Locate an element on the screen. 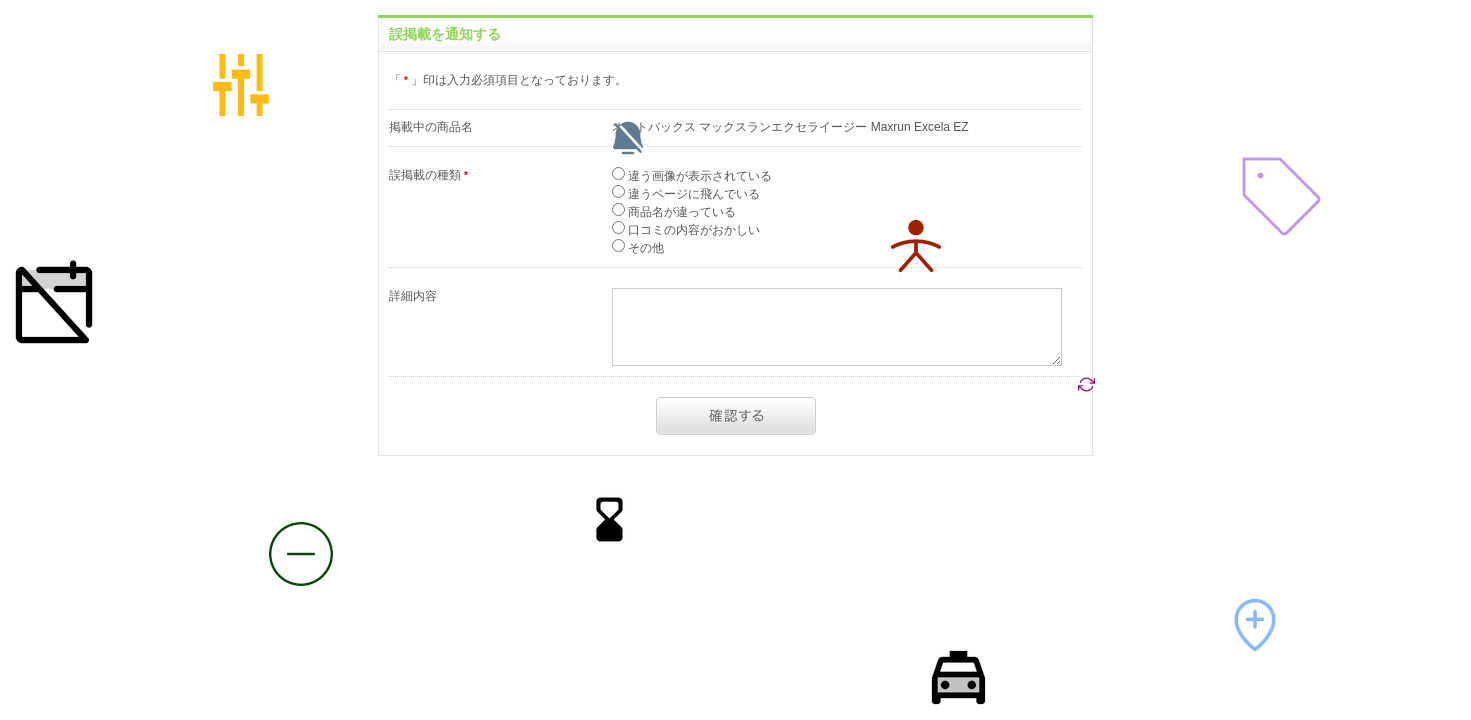 The image size is (1471, 720). add or manage tags for an item is located at coordinates (1277, 192).